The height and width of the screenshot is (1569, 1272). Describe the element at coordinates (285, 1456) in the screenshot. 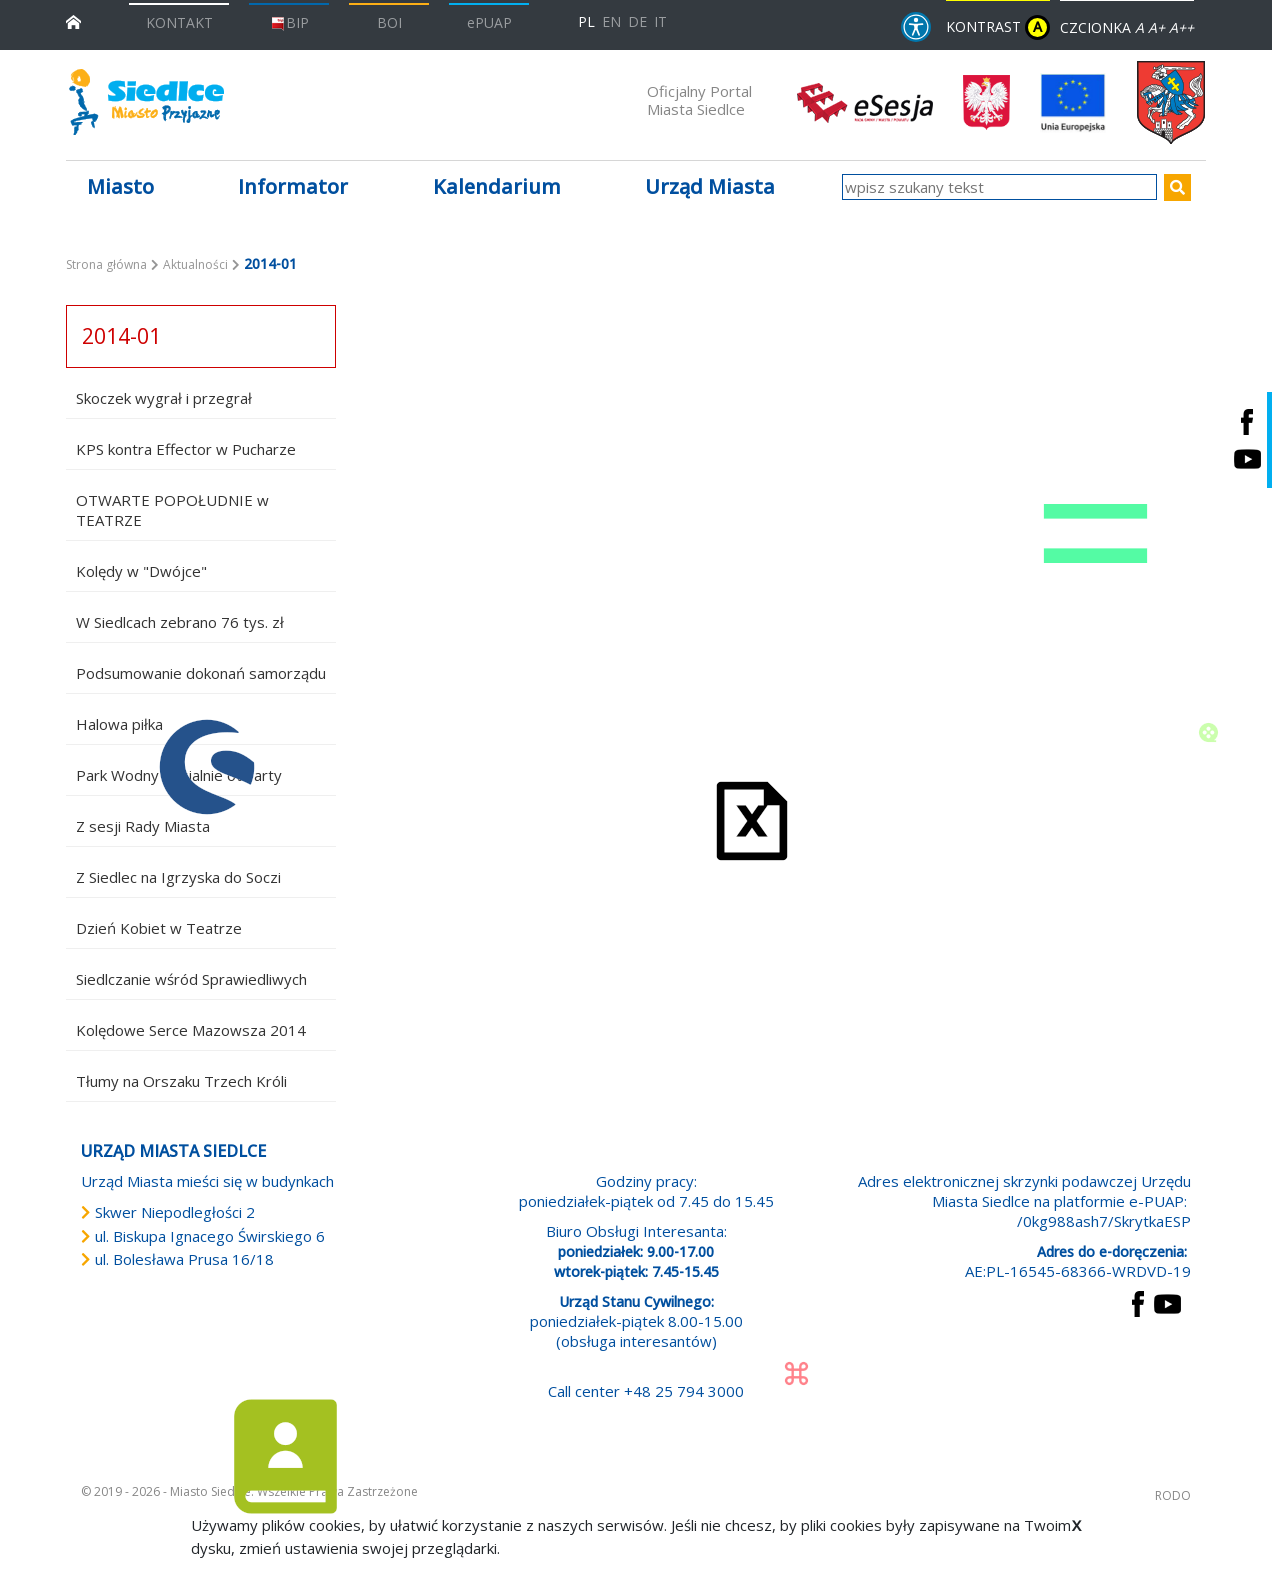

I see `open contacts or address book` at that location.